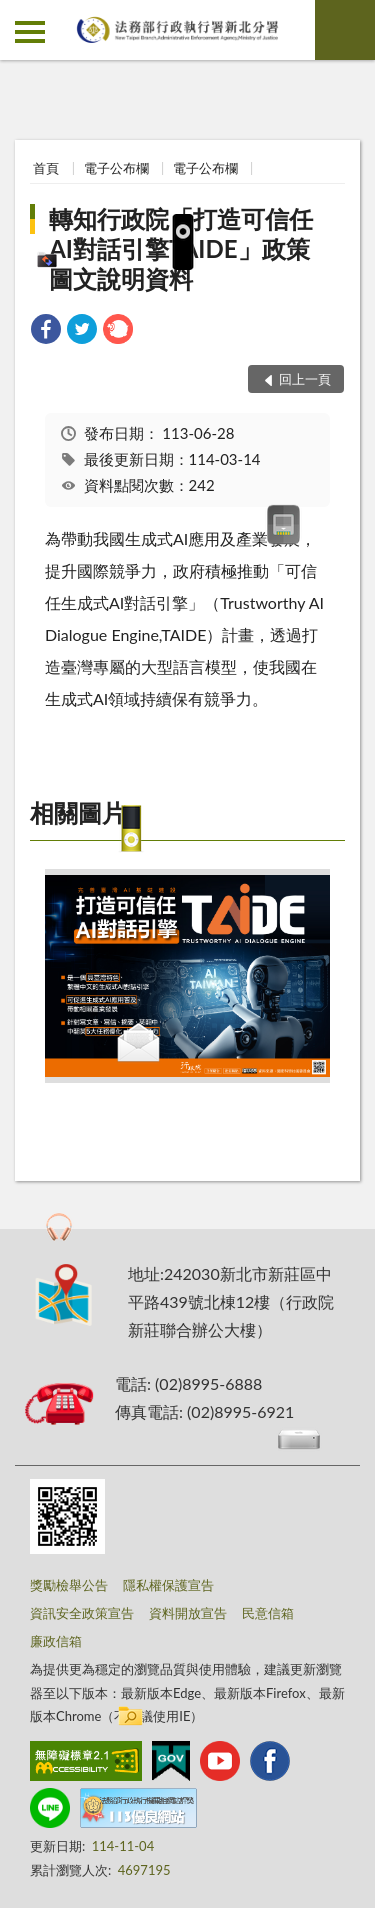 This screenshot has height=1908, width=375. I want to click on mac mini server device, so click(299, 1436).